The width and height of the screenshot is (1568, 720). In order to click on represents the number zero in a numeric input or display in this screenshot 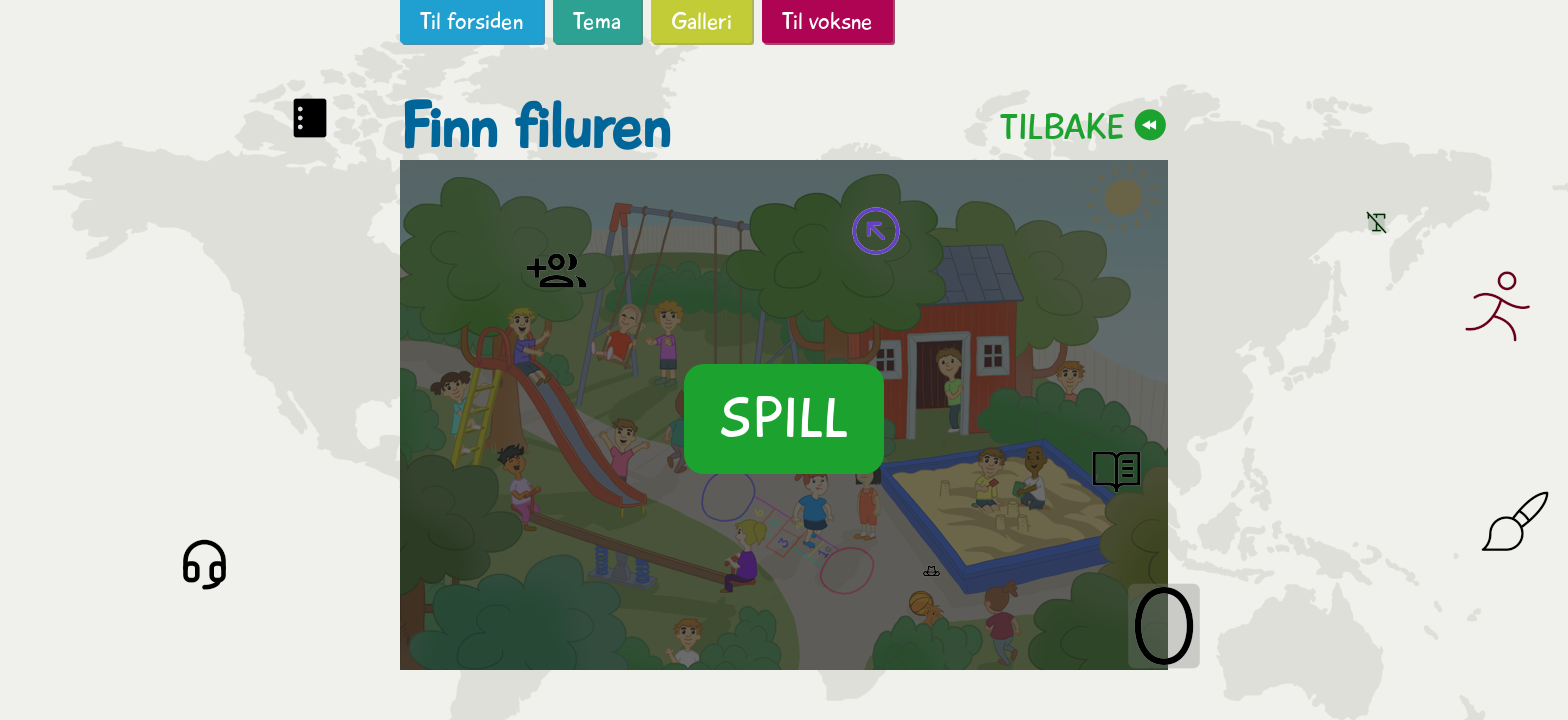, I will do `click(1164, 626)`.